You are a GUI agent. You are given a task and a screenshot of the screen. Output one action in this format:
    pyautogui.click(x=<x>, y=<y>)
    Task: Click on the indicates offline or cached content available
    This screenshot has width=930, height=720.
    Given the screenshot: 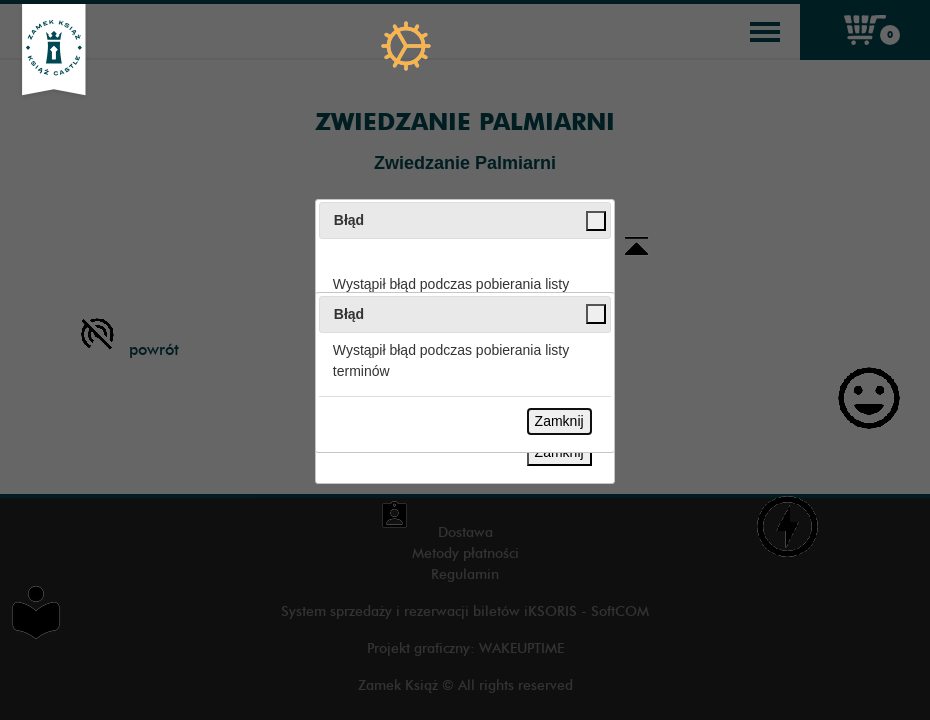 What is the action you would take?
    pyautogui.click(x=787, y=526)
    